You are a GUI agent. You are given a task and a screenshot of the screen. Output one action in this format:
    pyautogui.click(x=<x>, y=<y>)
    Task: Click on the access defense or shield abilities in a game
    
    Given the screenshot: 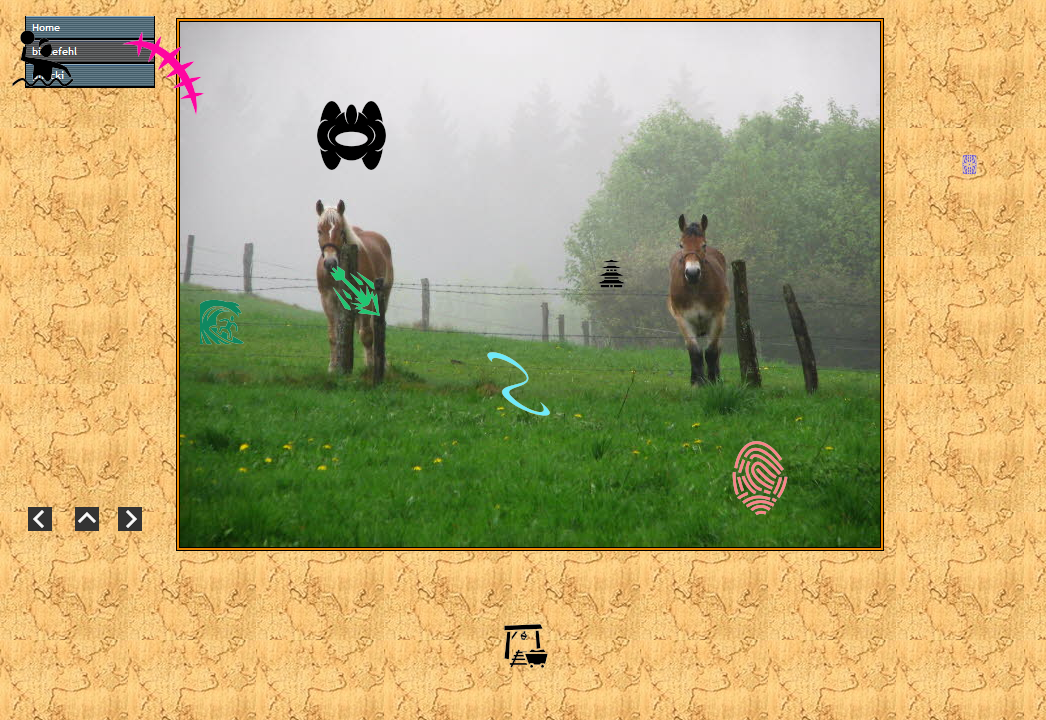 What is the action you would take?
    pyautogui.click(x=969, y=164)
    